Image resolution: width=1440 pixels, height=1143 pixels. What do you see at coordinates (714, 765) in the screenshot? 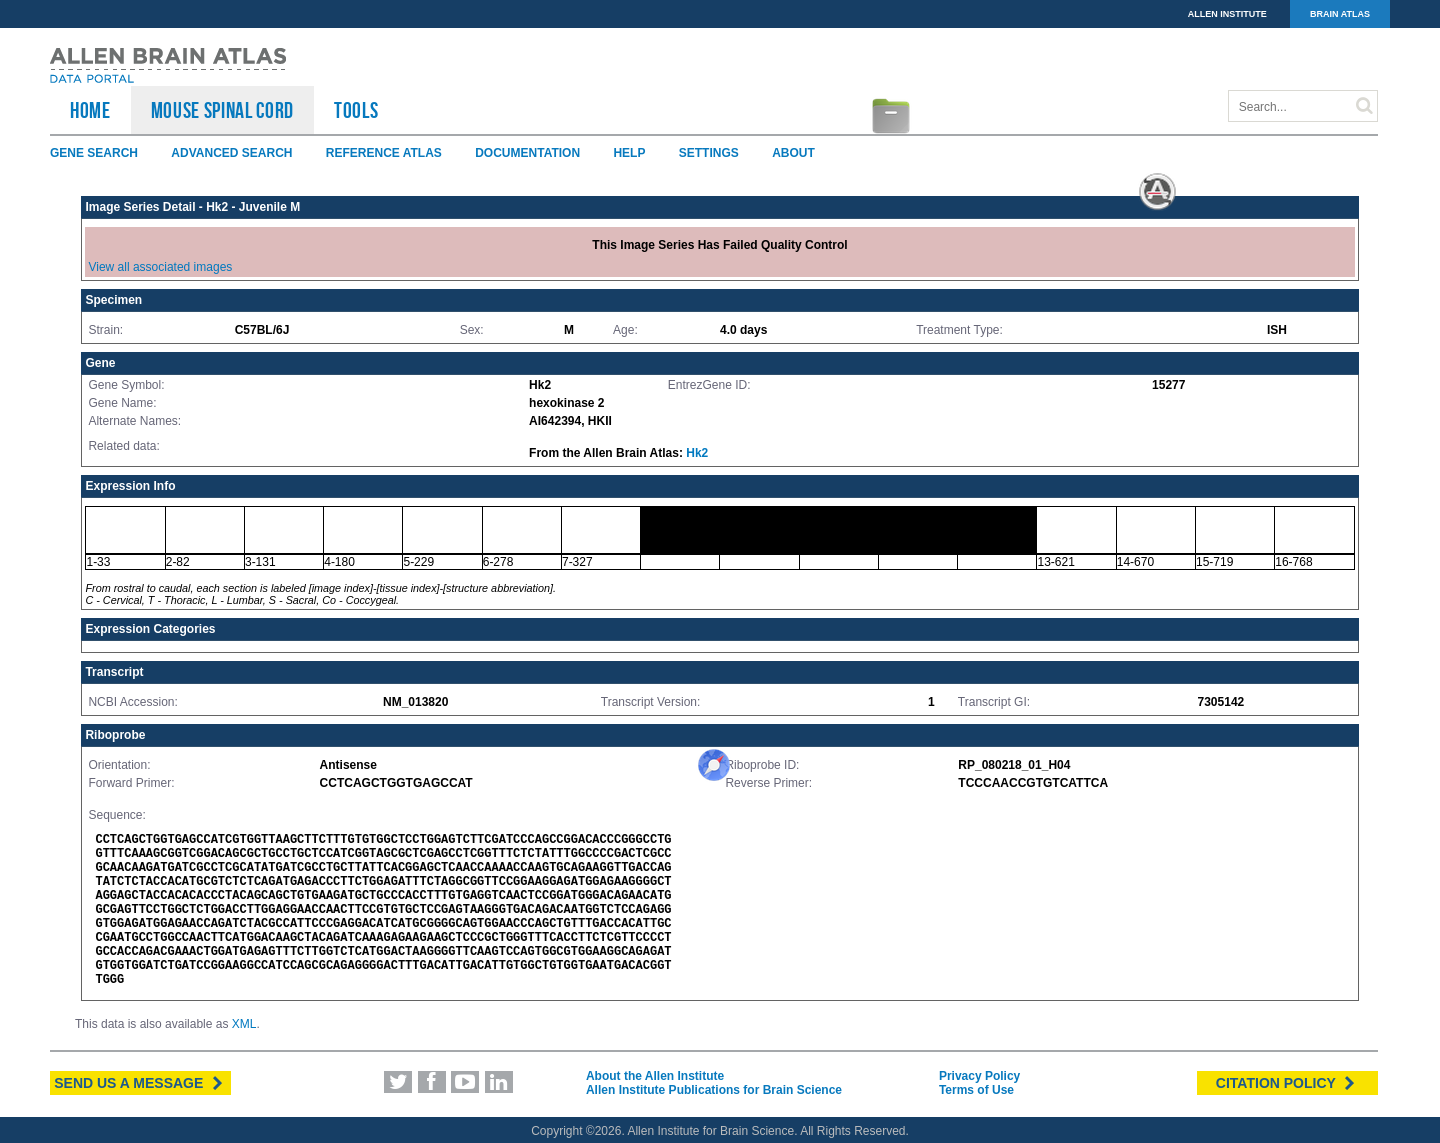
I see `open the web browser` at bounding box center [714, 765].